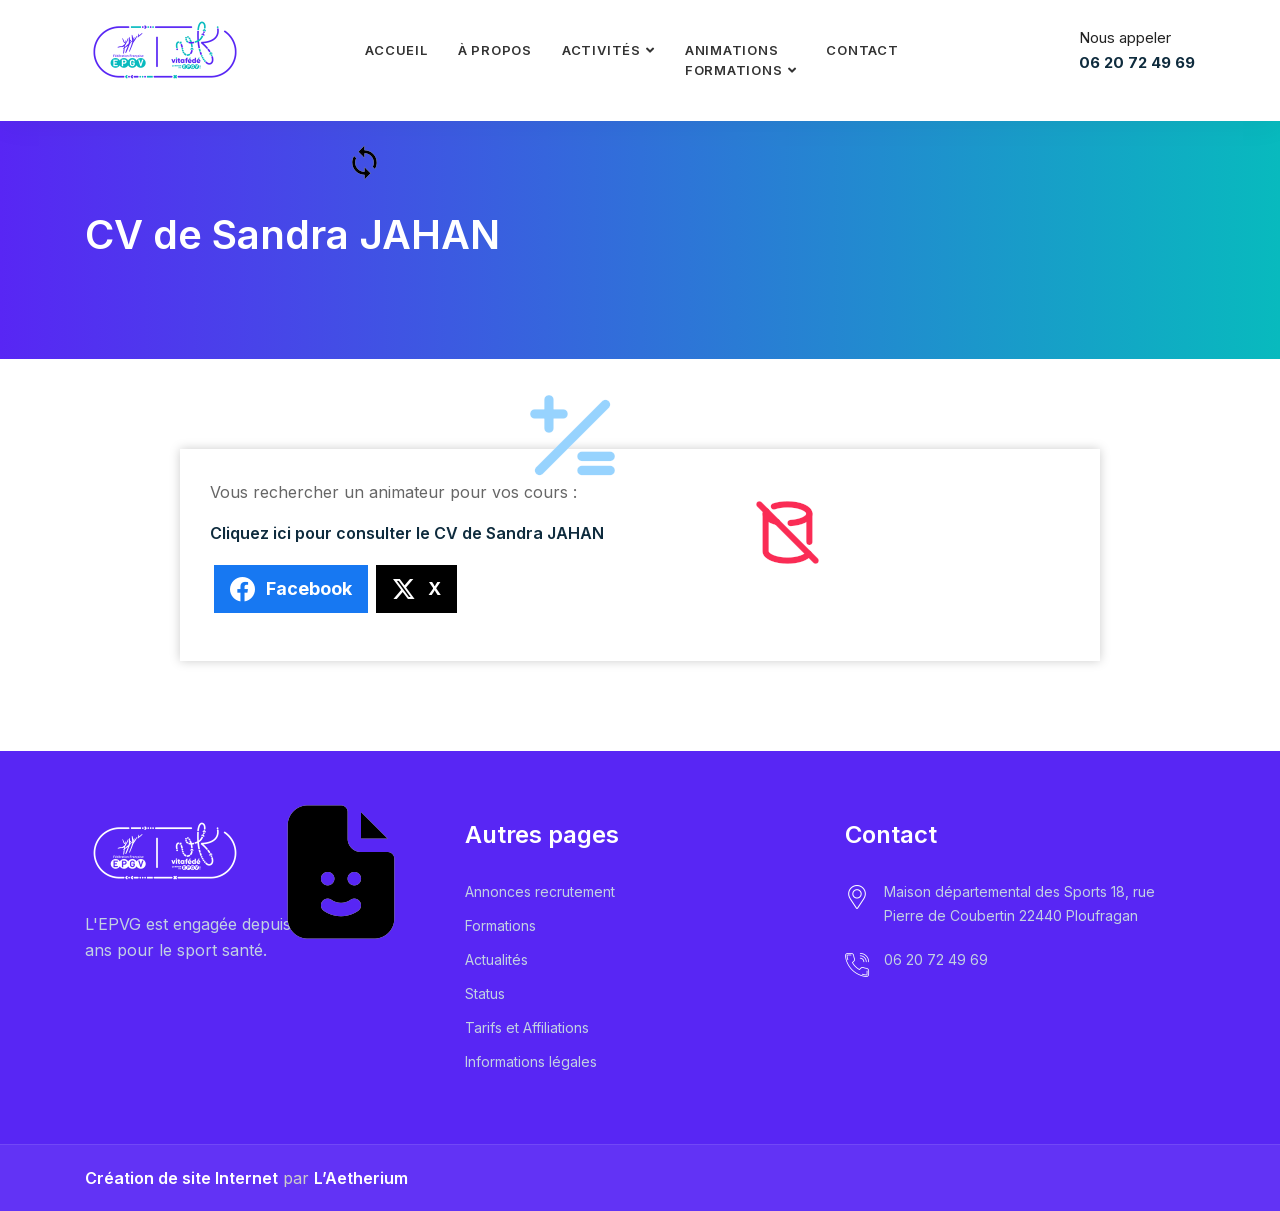  Describe the element at coordinates (364, 162) in the screenshot. I see `enable repeat or loop playback` at that location.